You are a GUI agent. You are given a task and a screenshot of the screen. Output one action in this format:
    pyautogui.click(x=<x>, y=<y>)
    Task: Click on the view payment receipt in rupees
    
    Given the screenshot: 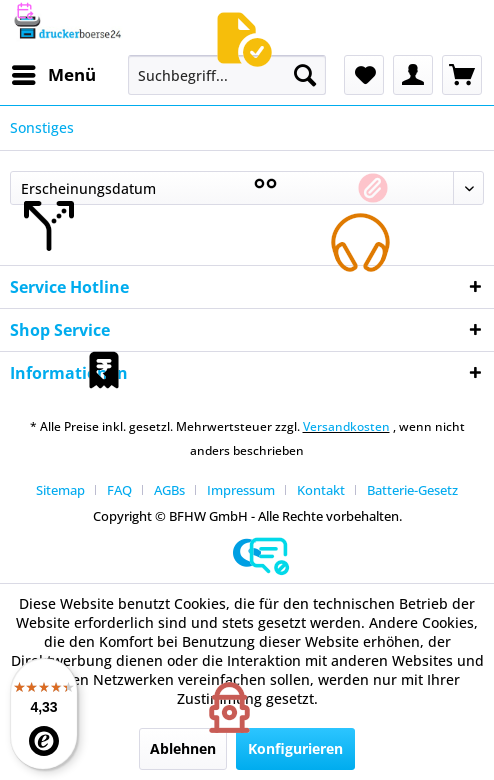 What is the action you would take?
    pyautogui.click(x=104, y=370)
    